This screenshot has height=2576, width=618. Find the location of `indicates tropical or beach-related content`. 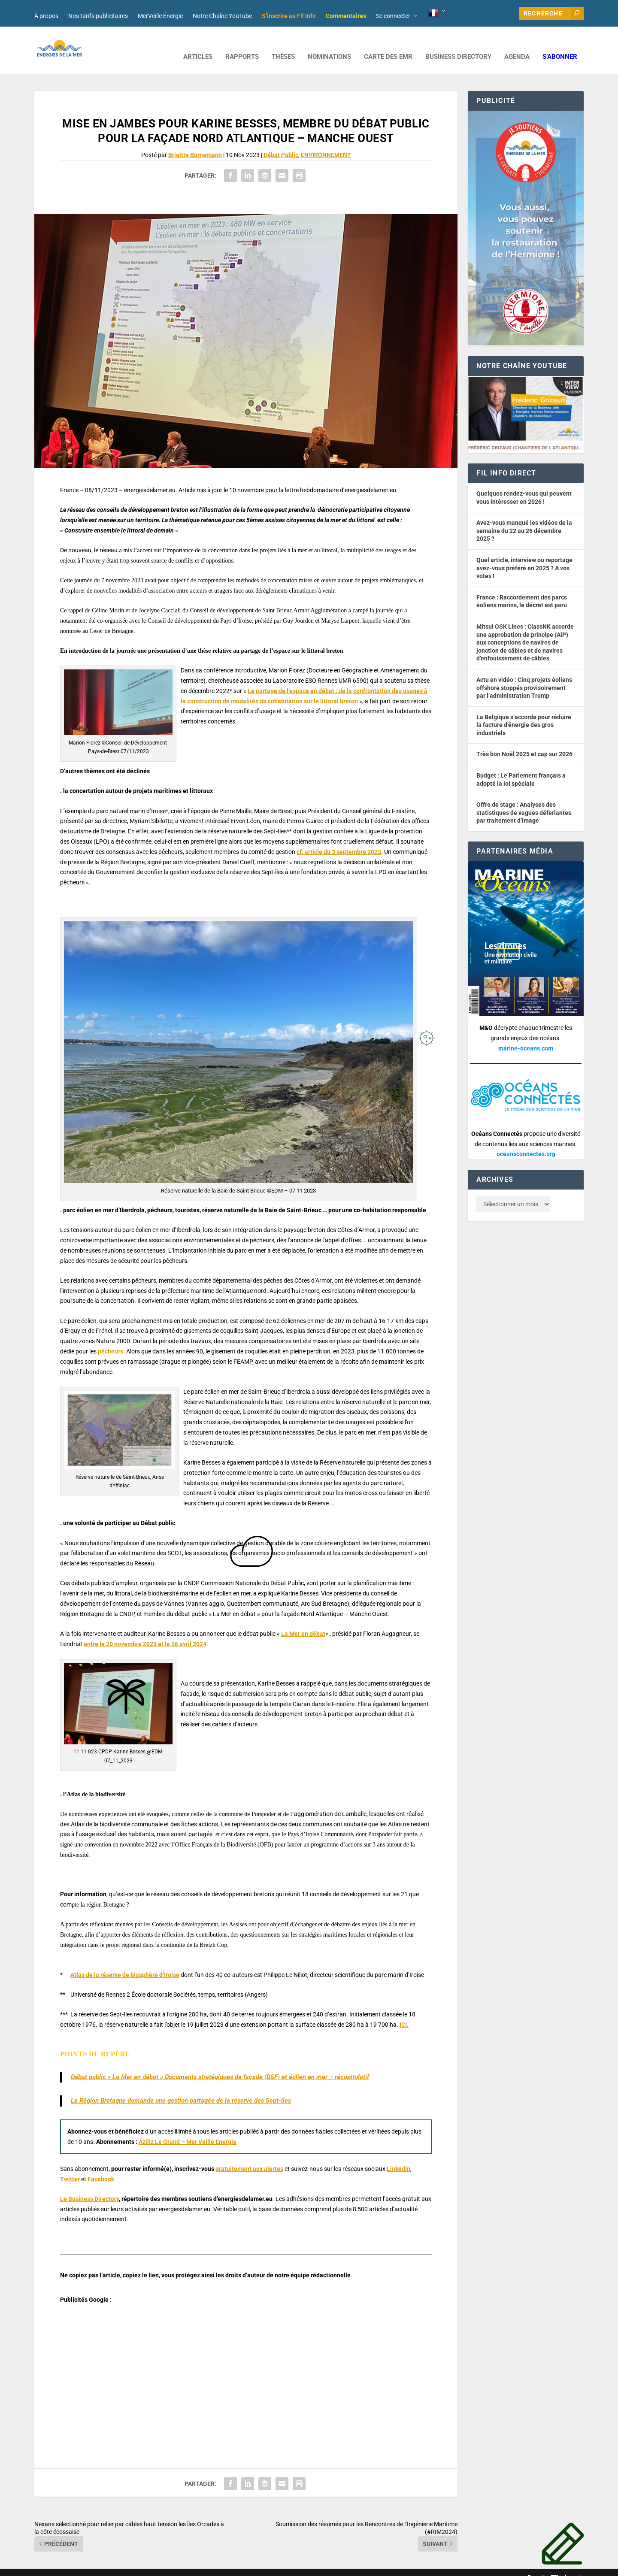

indicates tropical or beach-related content is located at coordinates (126, 1696).